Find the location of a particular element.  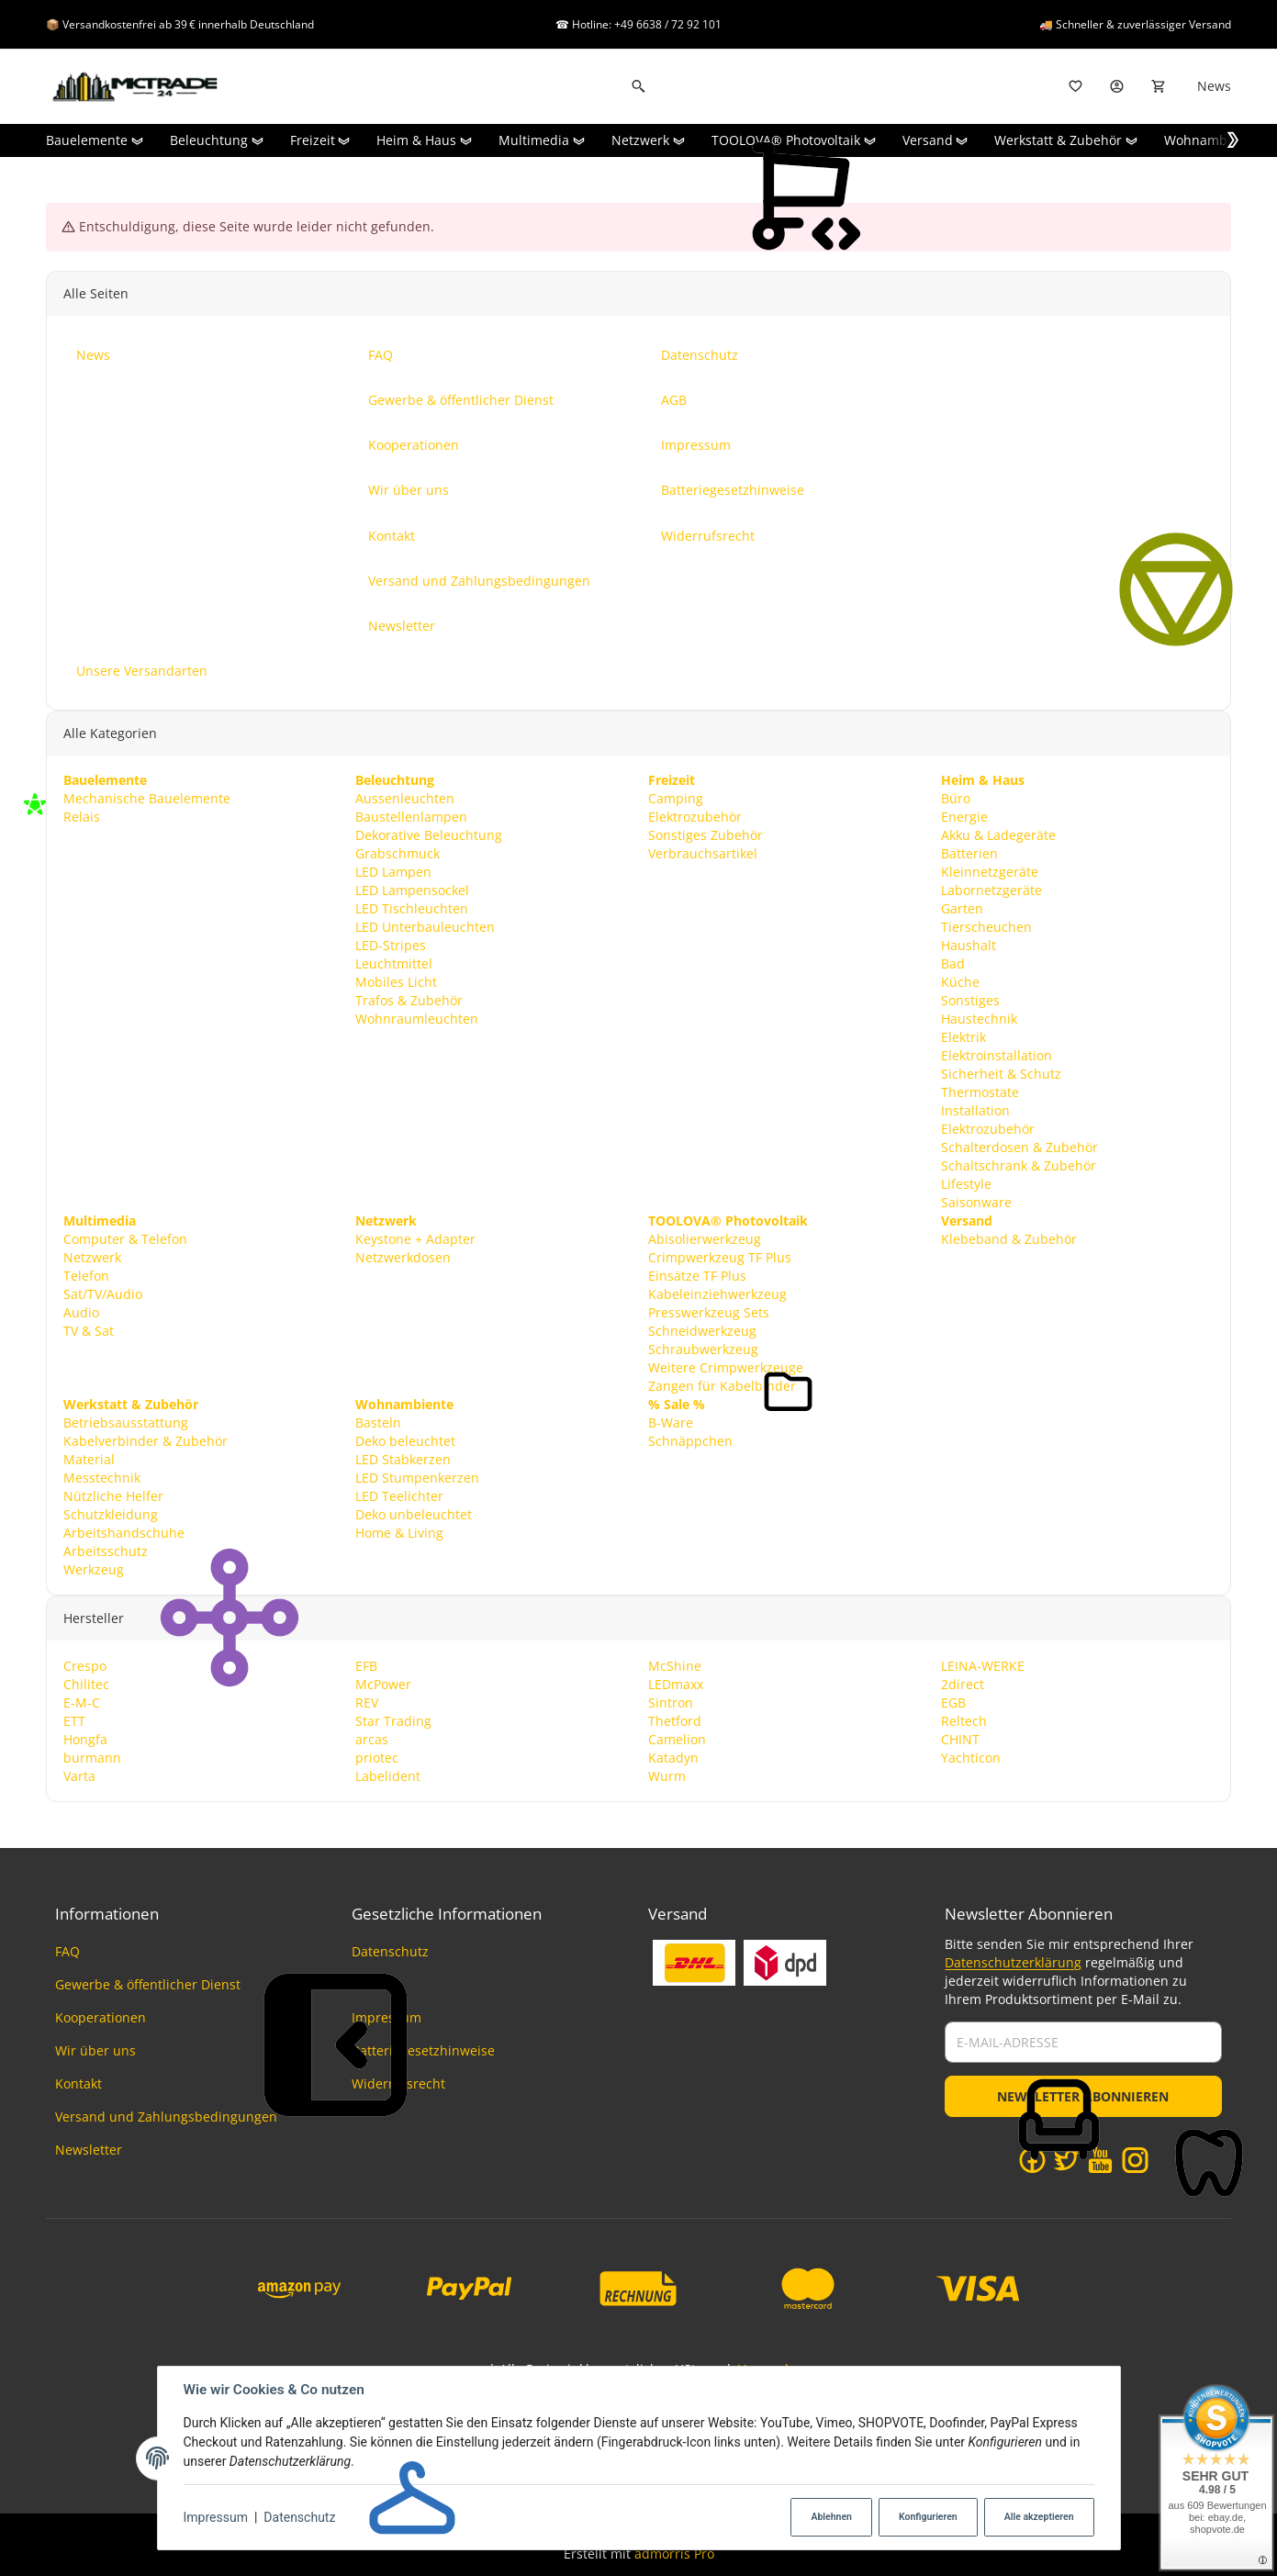

open file folder is located at coordinates (788, 1393).